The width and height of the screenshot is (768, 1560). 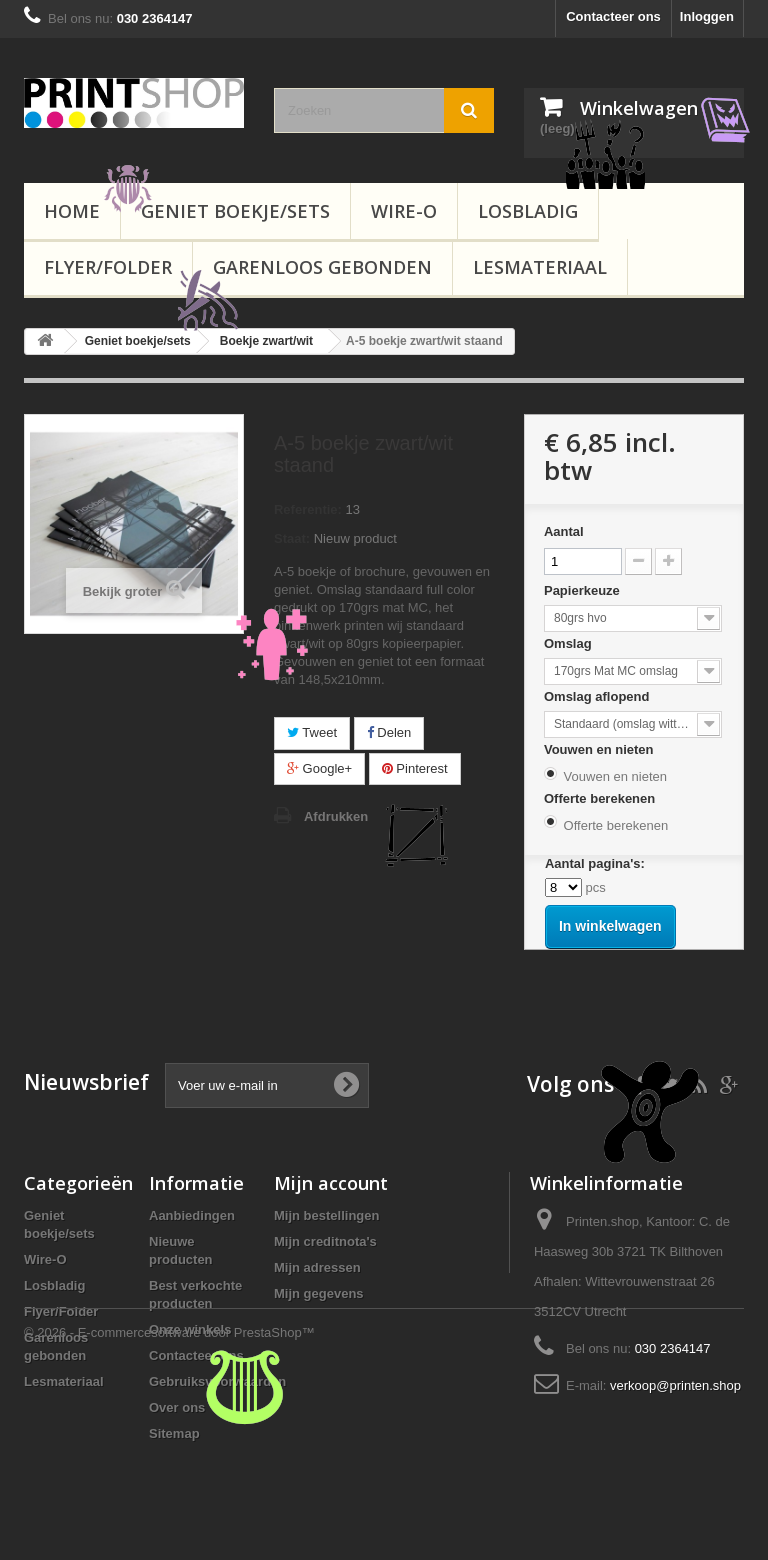 I want to click on indicates a rebellion or protest event in-game, so click(x=605, y=149).